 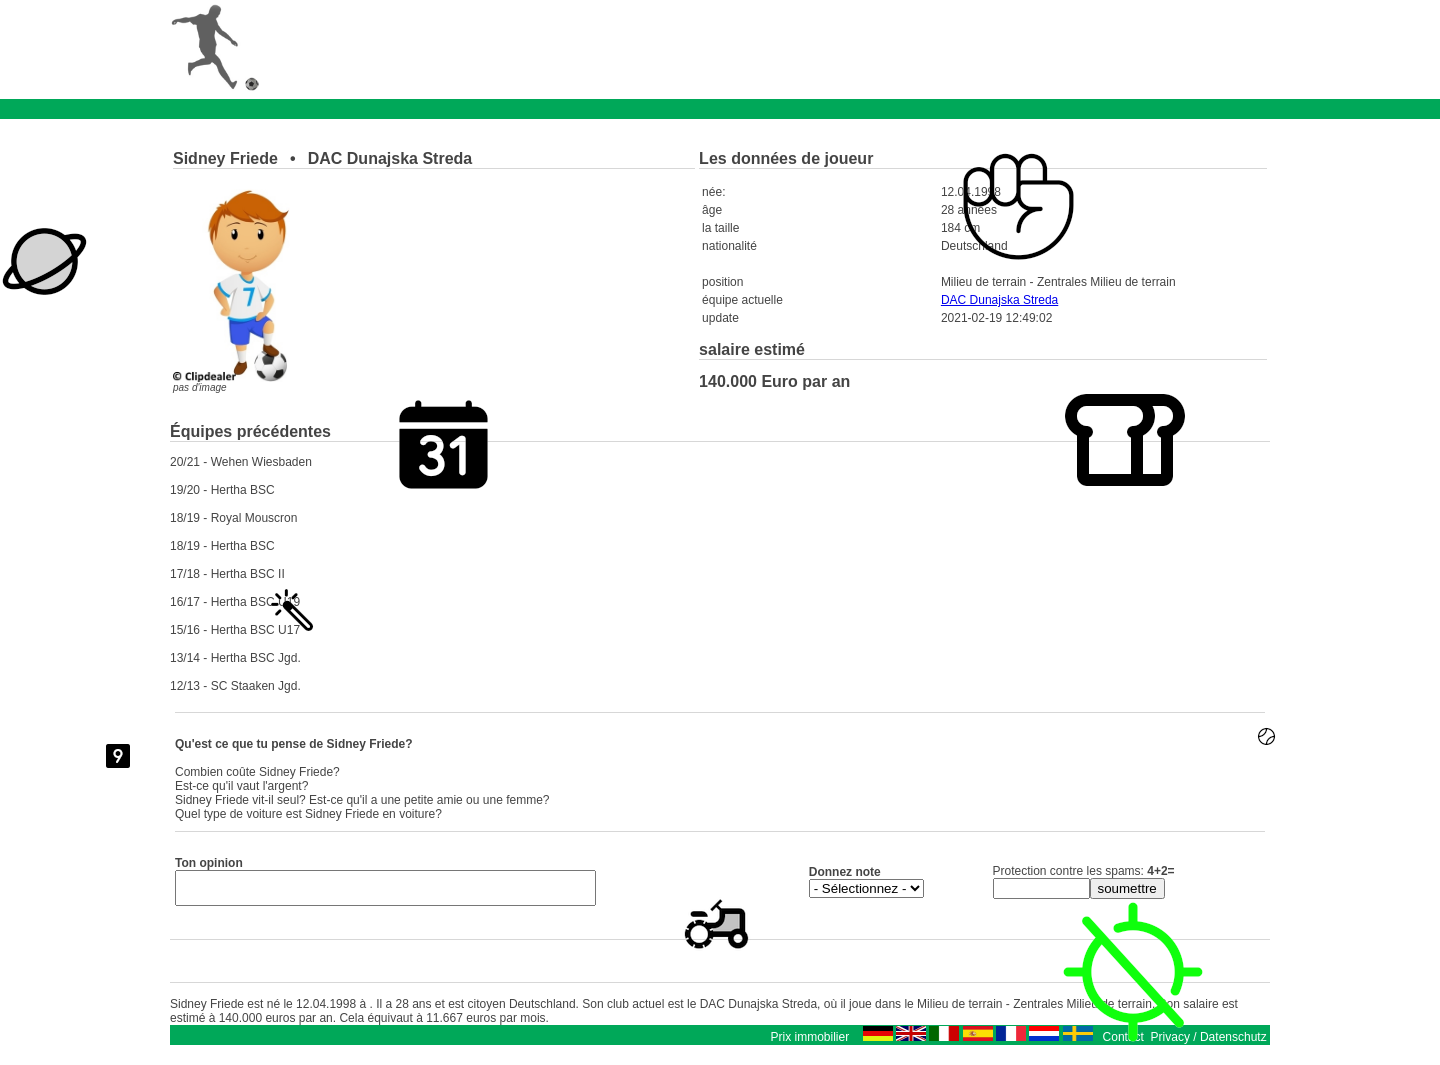 I want to click on access bakery or bread-related content, so click(x=1127, y=440).